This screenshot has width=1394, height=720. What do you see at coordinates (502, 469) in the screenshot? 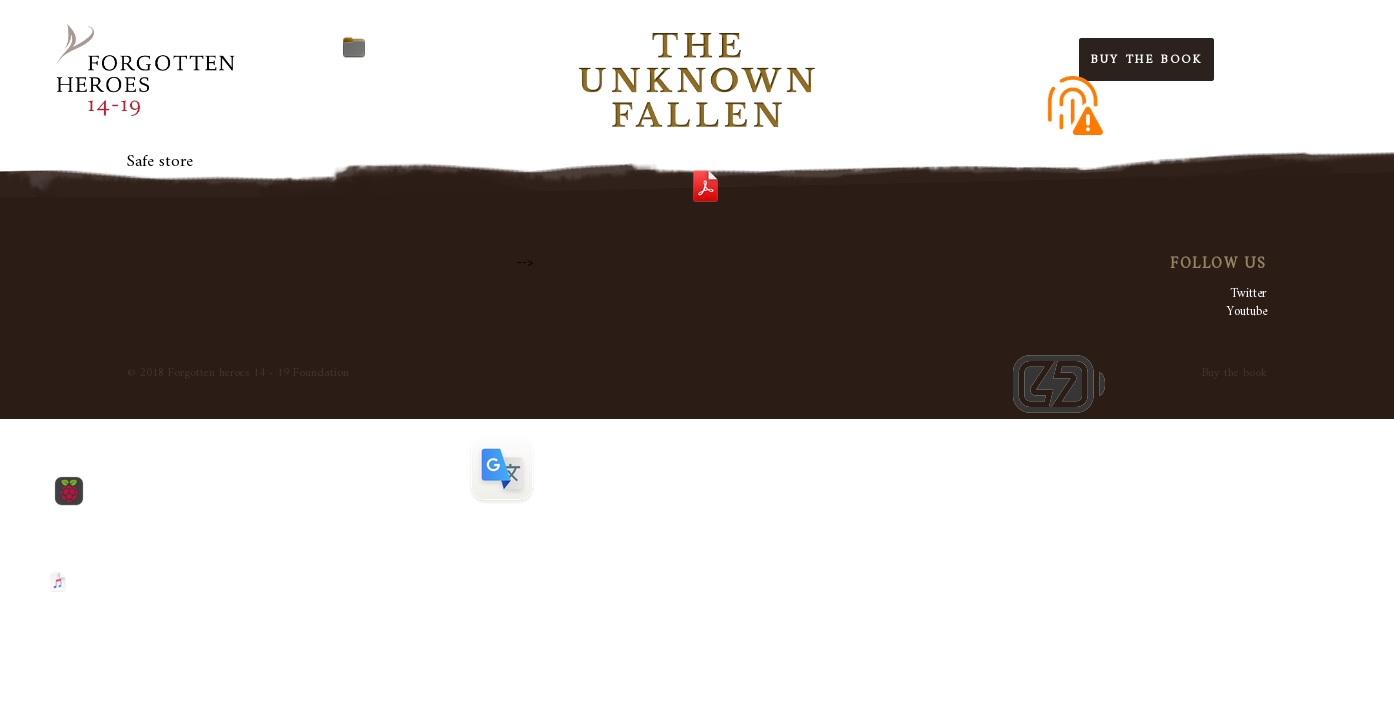
I see `open google translate app` at bounding box center [502, 469].